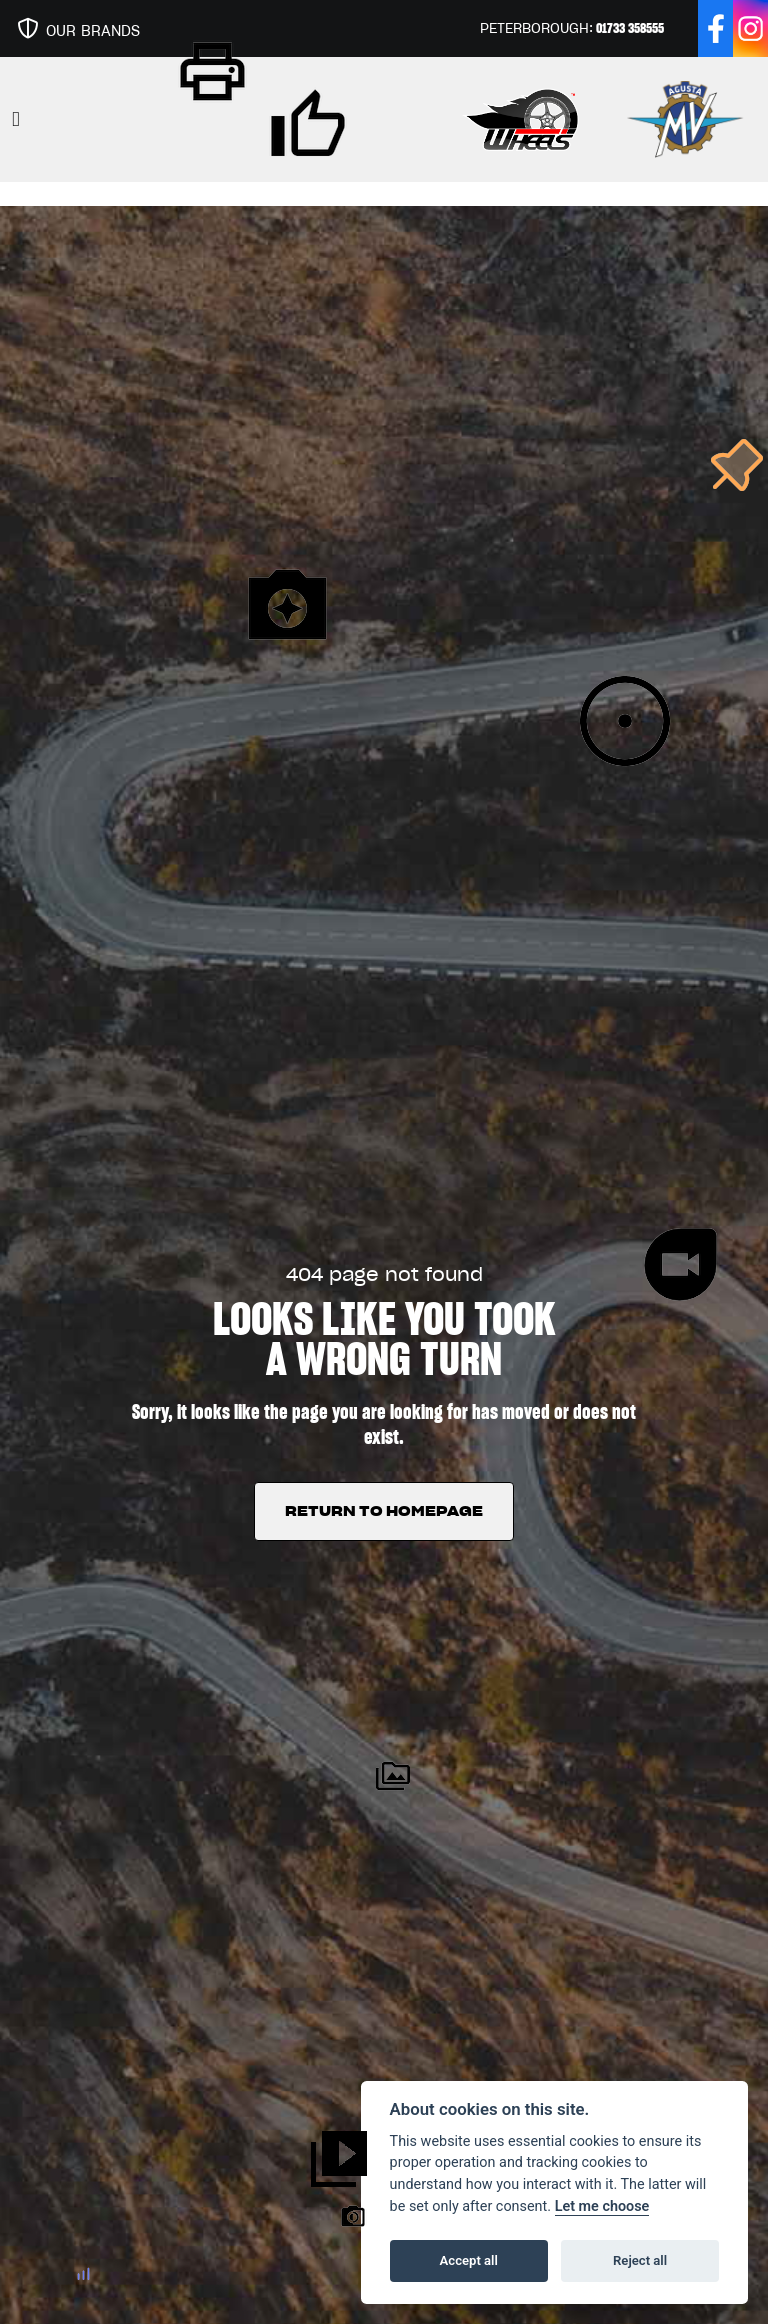 This screenshot has width=768, height=2324. Describe the element at coordinates (212, 71) in the screenshot. I see `print this document` at that location.